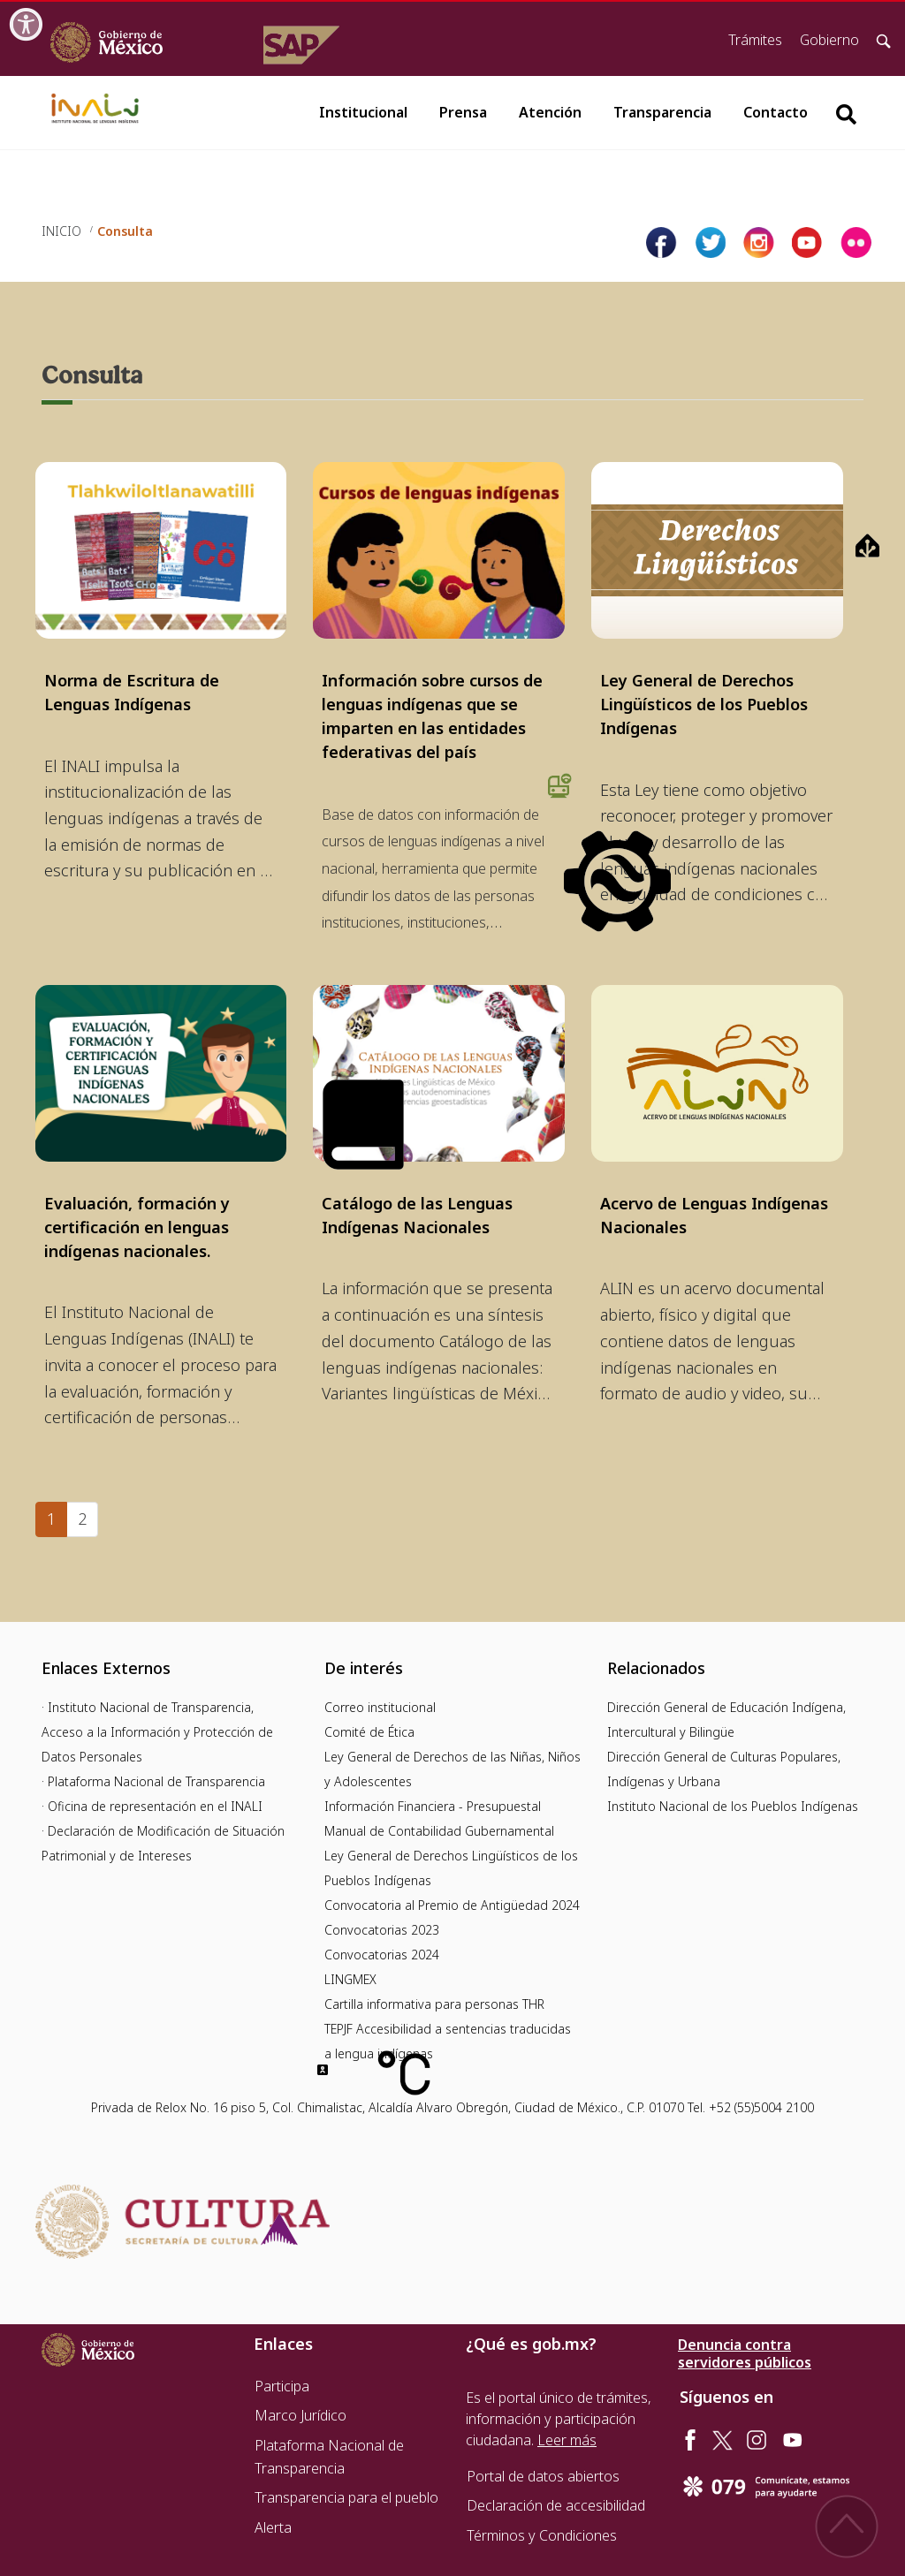 Image resolution: width=905 pixels, height=2576 pixels. Describe the element at coordinates (867, 545) in the screenshot. I see `open Home Assistant app` at that location.